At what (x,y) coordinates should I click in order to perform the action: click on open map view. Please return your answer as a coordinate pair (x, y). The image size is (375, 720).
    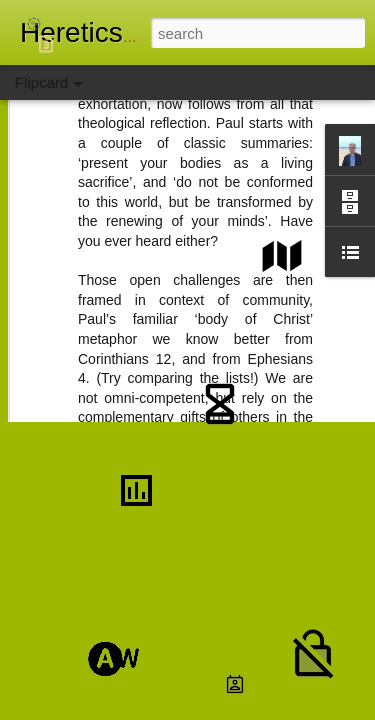
    Looking at the image, I should click on (282, 256).